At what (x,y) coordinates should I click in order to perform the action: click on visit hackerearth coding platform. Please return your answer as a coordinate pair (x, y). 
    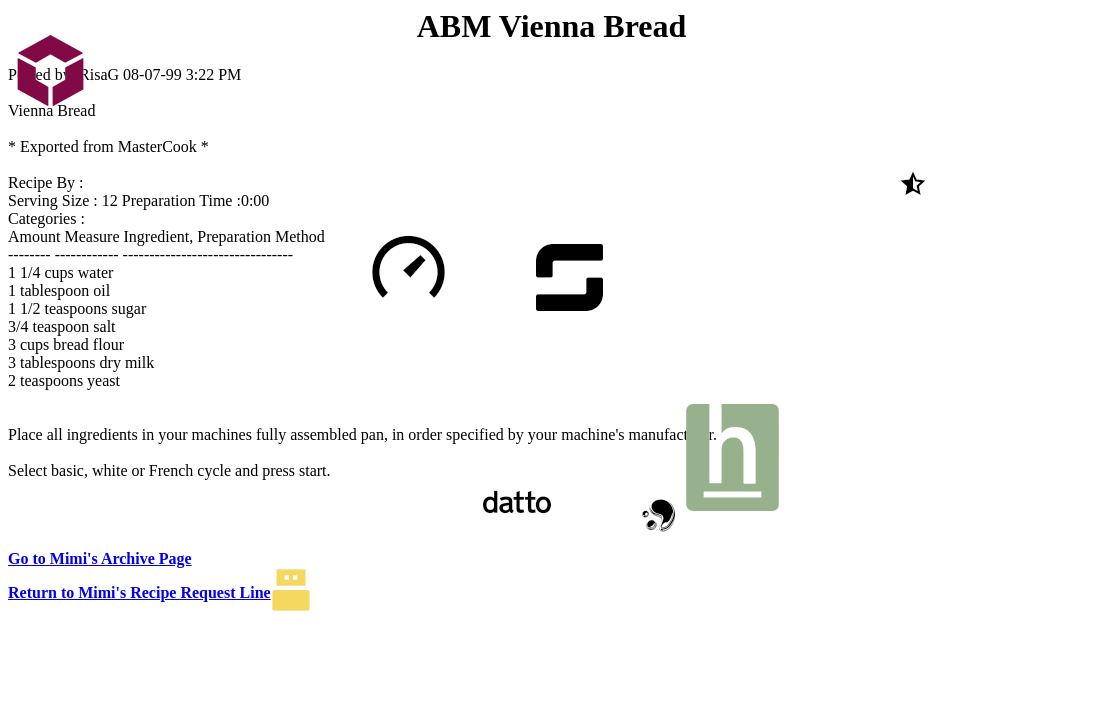
    Looking at the image, I should click on (732, 457).